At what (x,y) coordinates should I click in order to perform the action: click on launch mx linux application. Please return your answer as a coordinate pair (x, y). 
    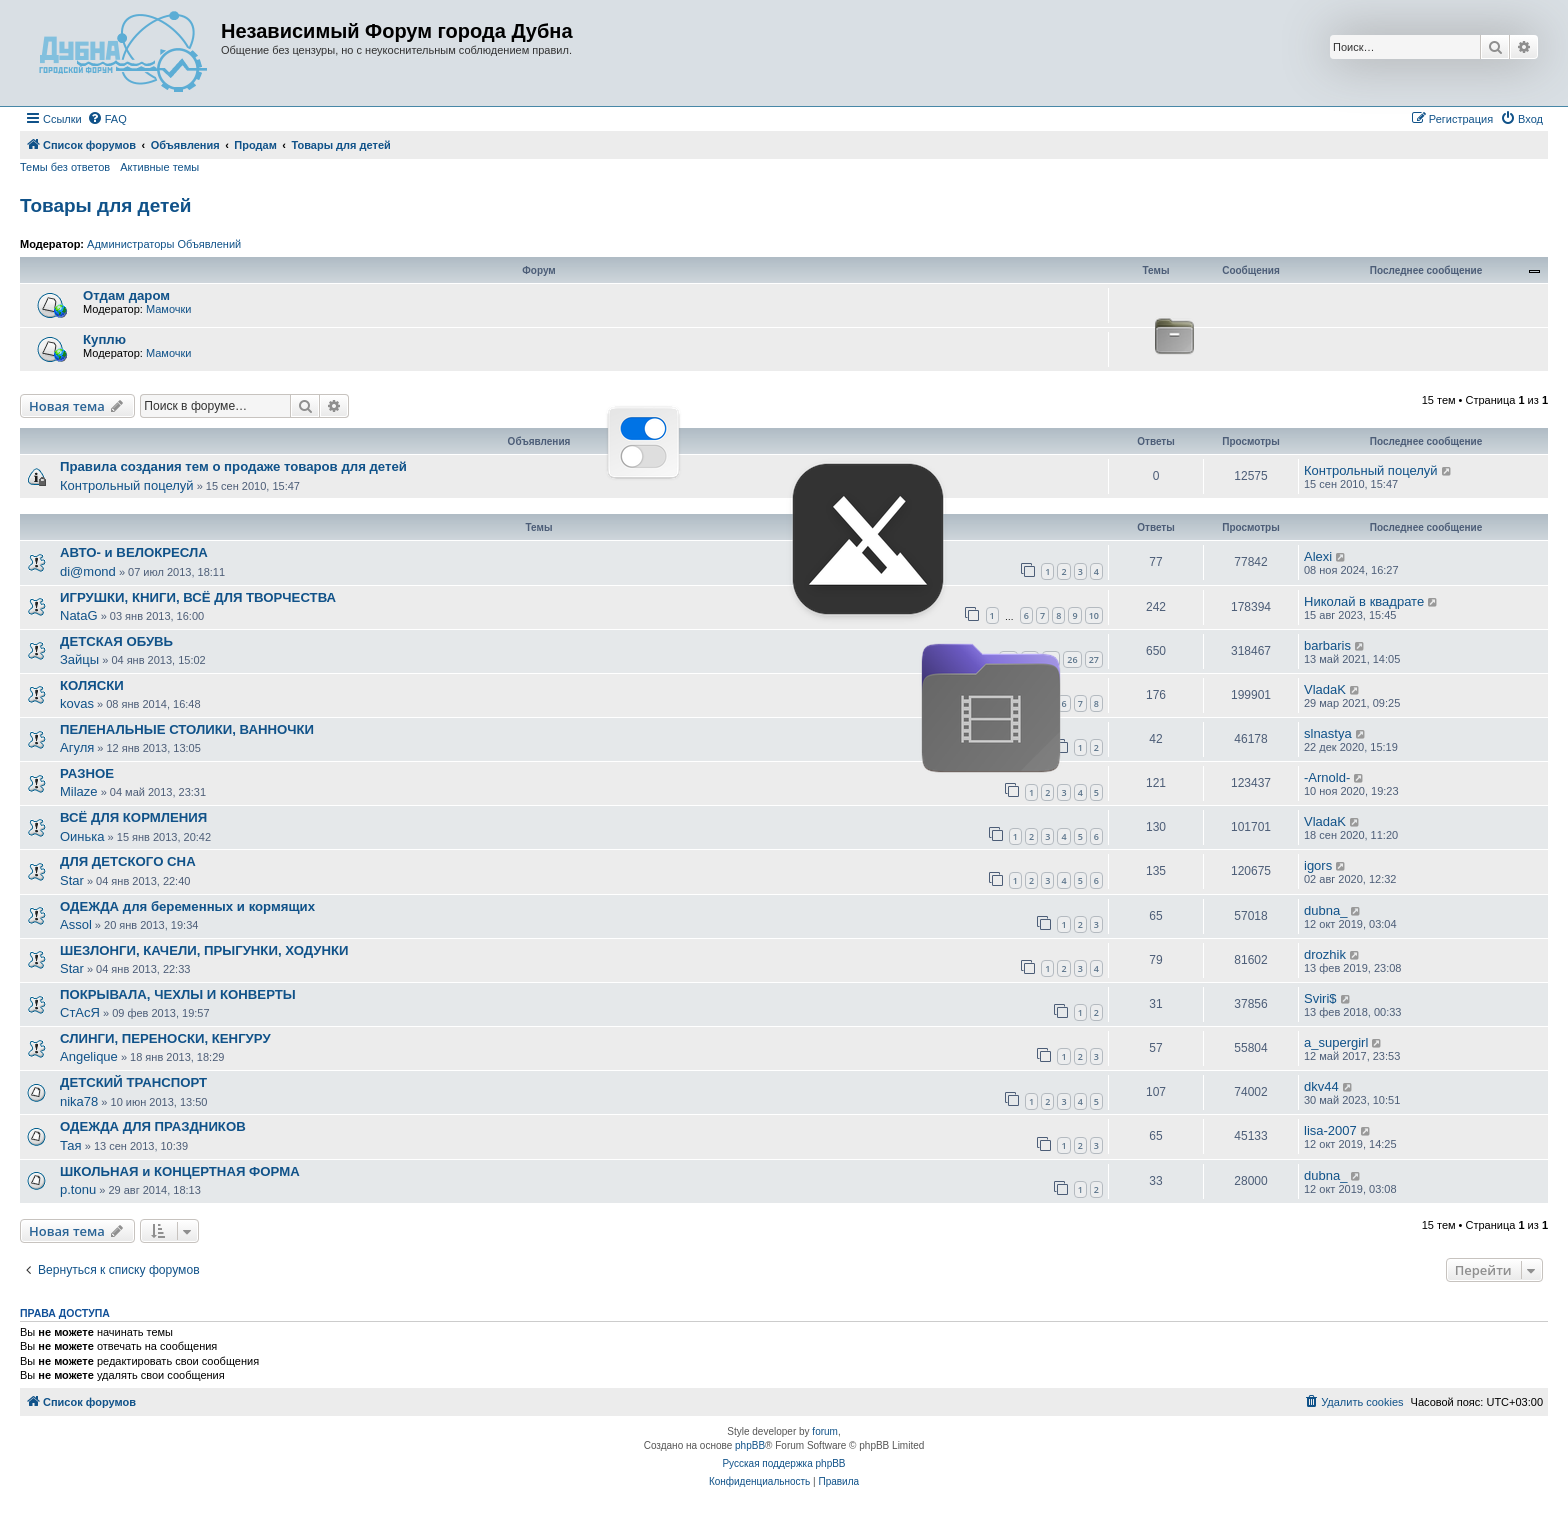
    Looking at the image, I should click on (868, 539).